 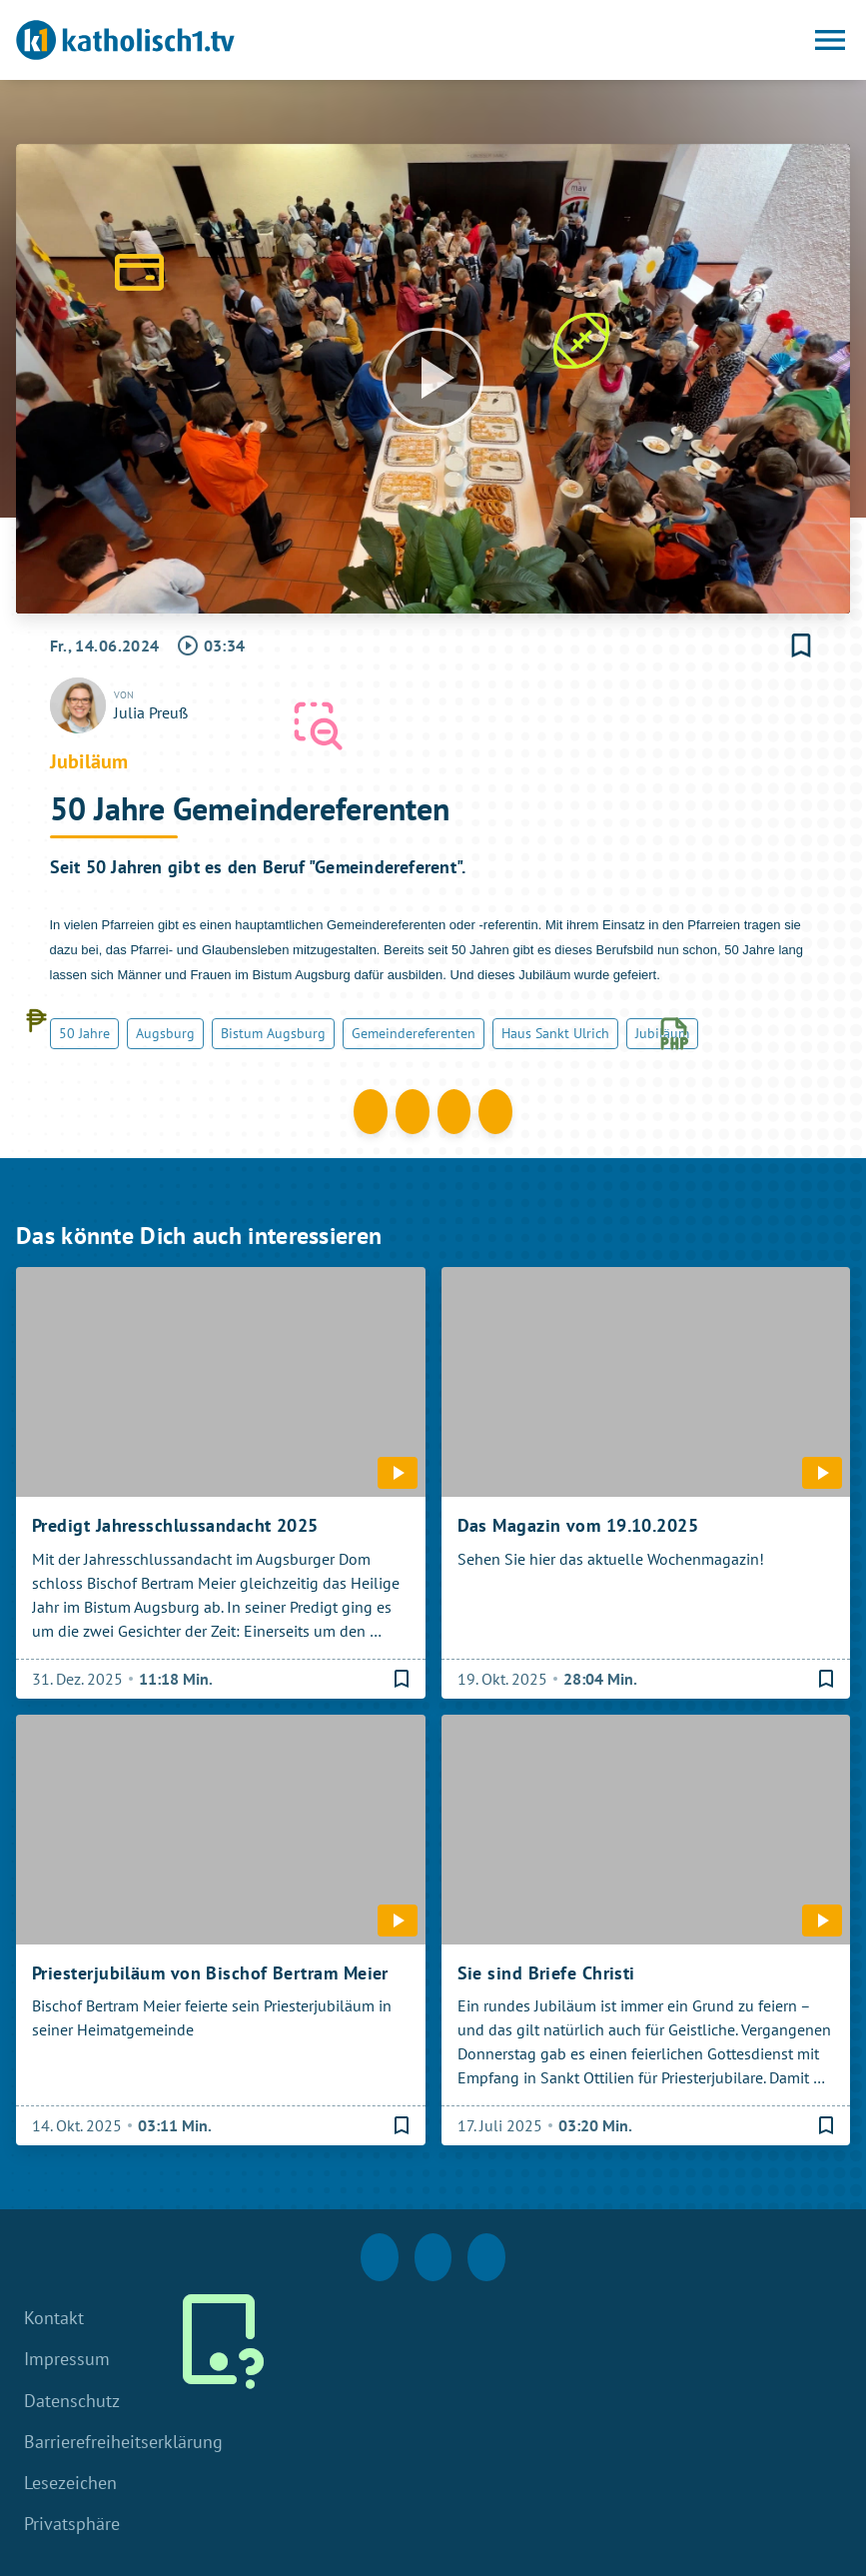 I want to click on indicates price or payment in philippine pesos, so click(x=36, y=1020).